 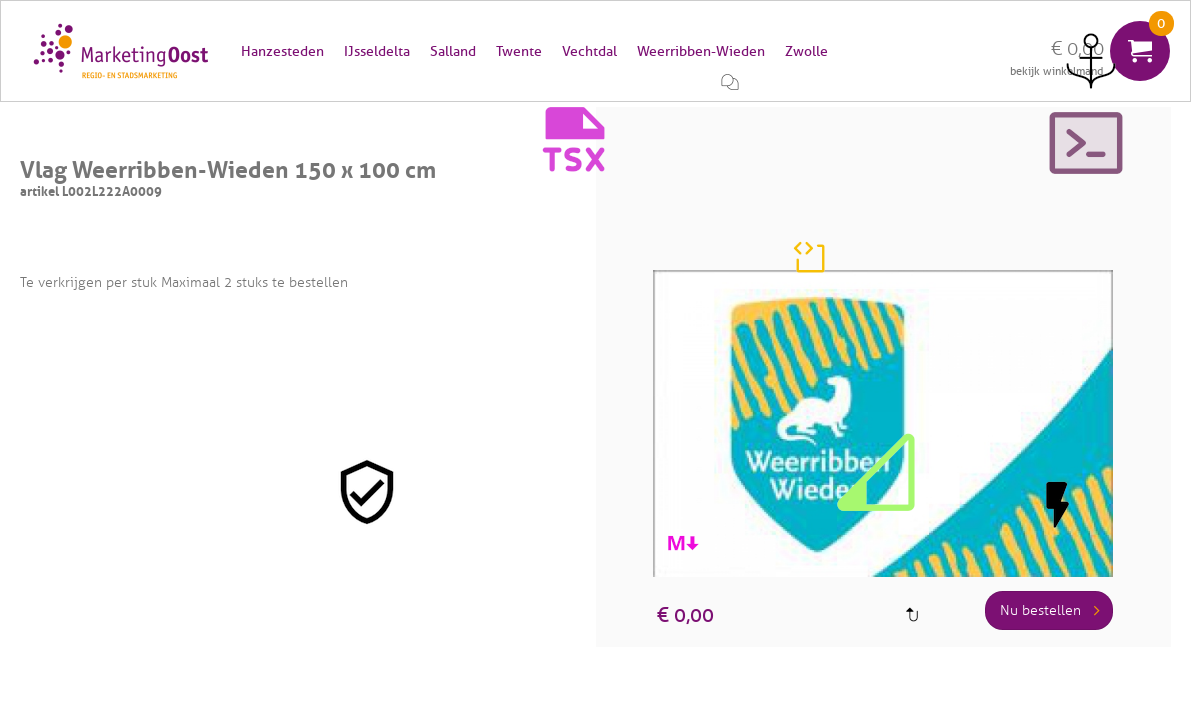 What do you see at coordinates (1058, 506) in the screenshot?
I see `turn on camera flash` at bounding box center [1058, 506].